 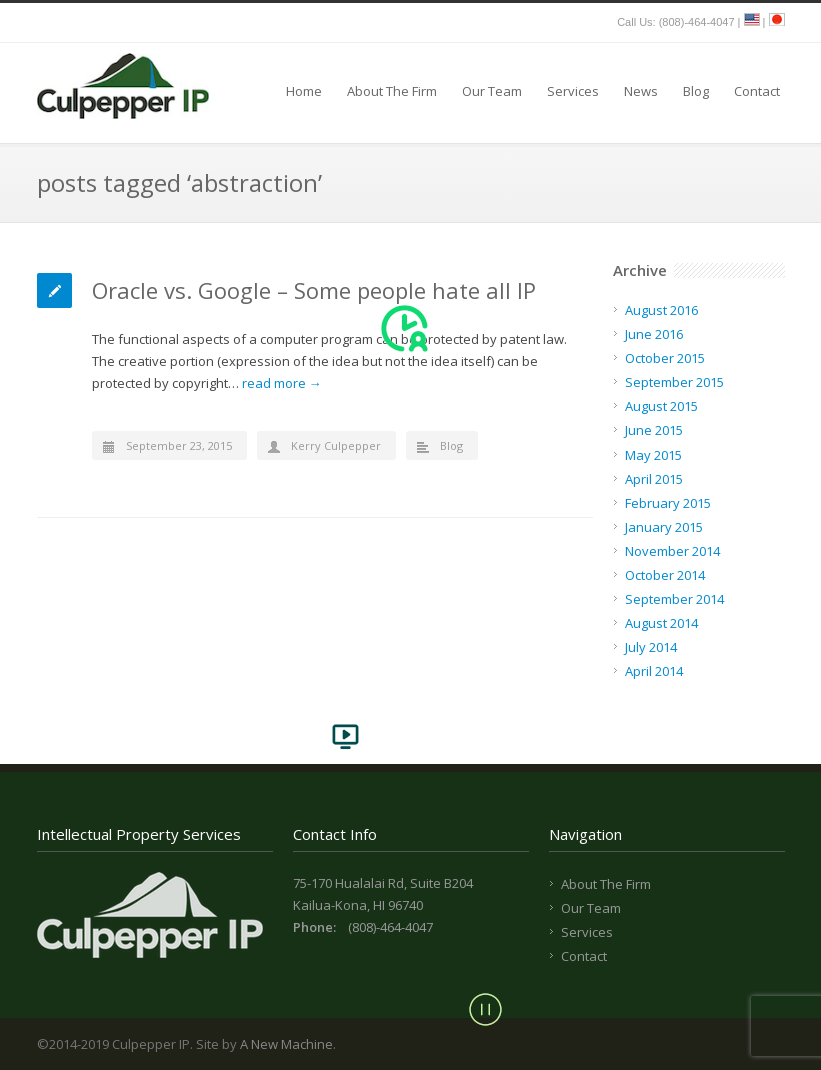 I want to click on pause media playback, so click(x=485, y=1009).